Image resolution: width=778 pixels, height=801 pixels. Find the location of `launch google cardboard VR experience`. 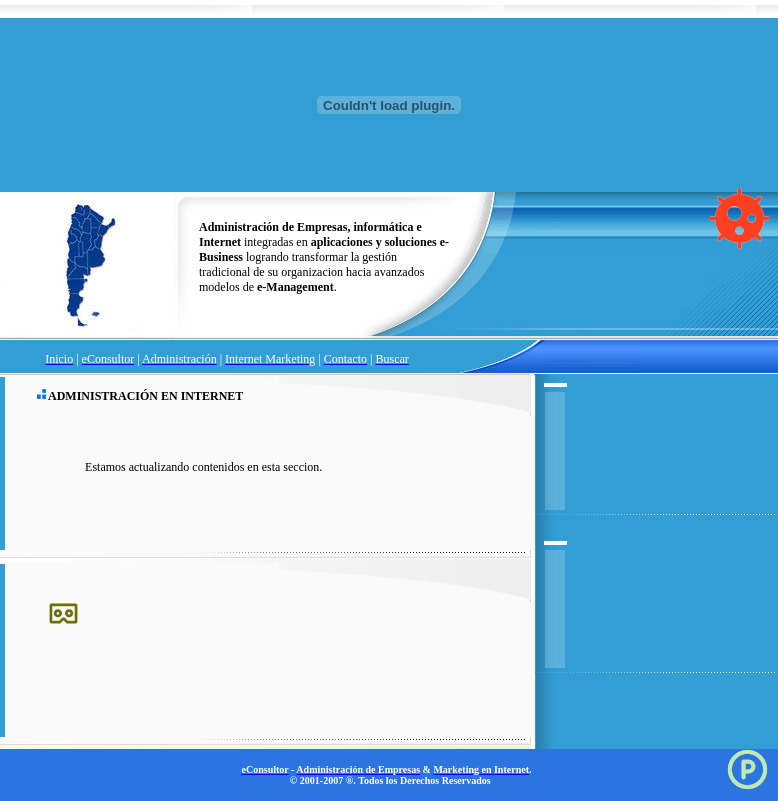

launch google cardboard VR experience is located at coordinates (63, 613).